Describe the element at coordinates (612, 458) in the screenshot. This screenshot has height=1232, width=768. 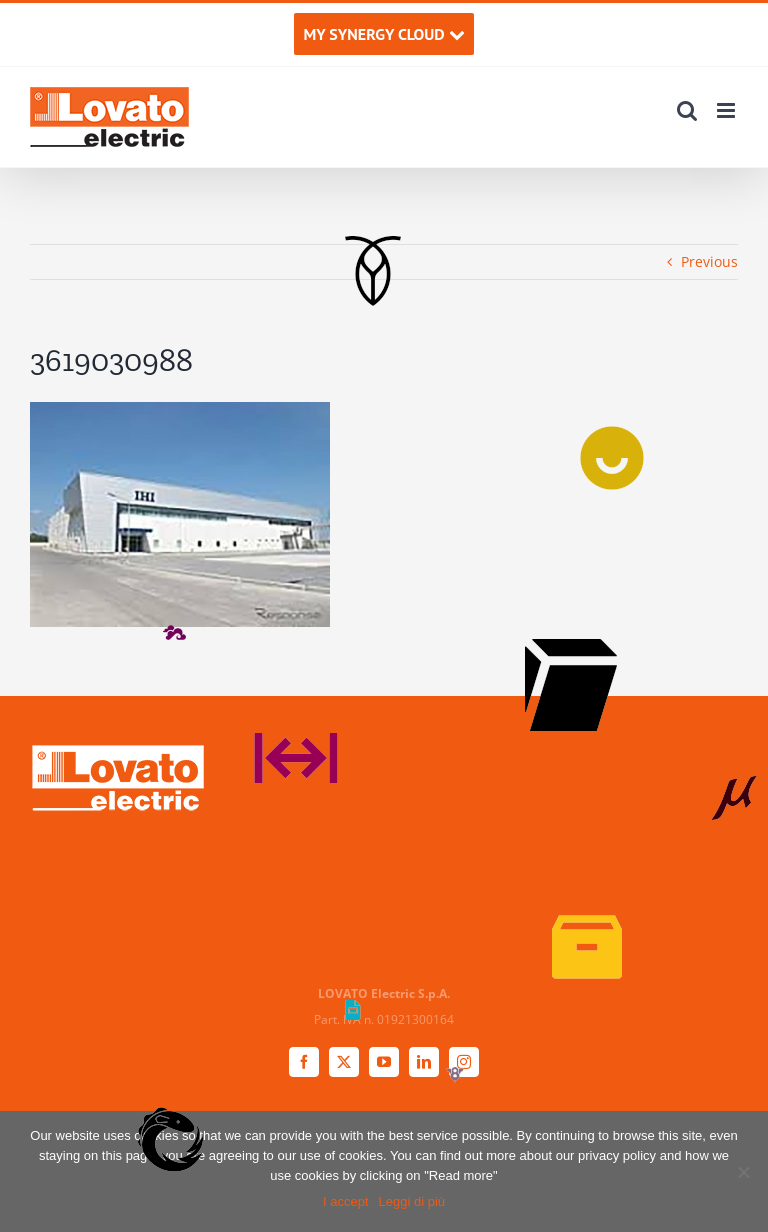
I see `view your profile` at that location.